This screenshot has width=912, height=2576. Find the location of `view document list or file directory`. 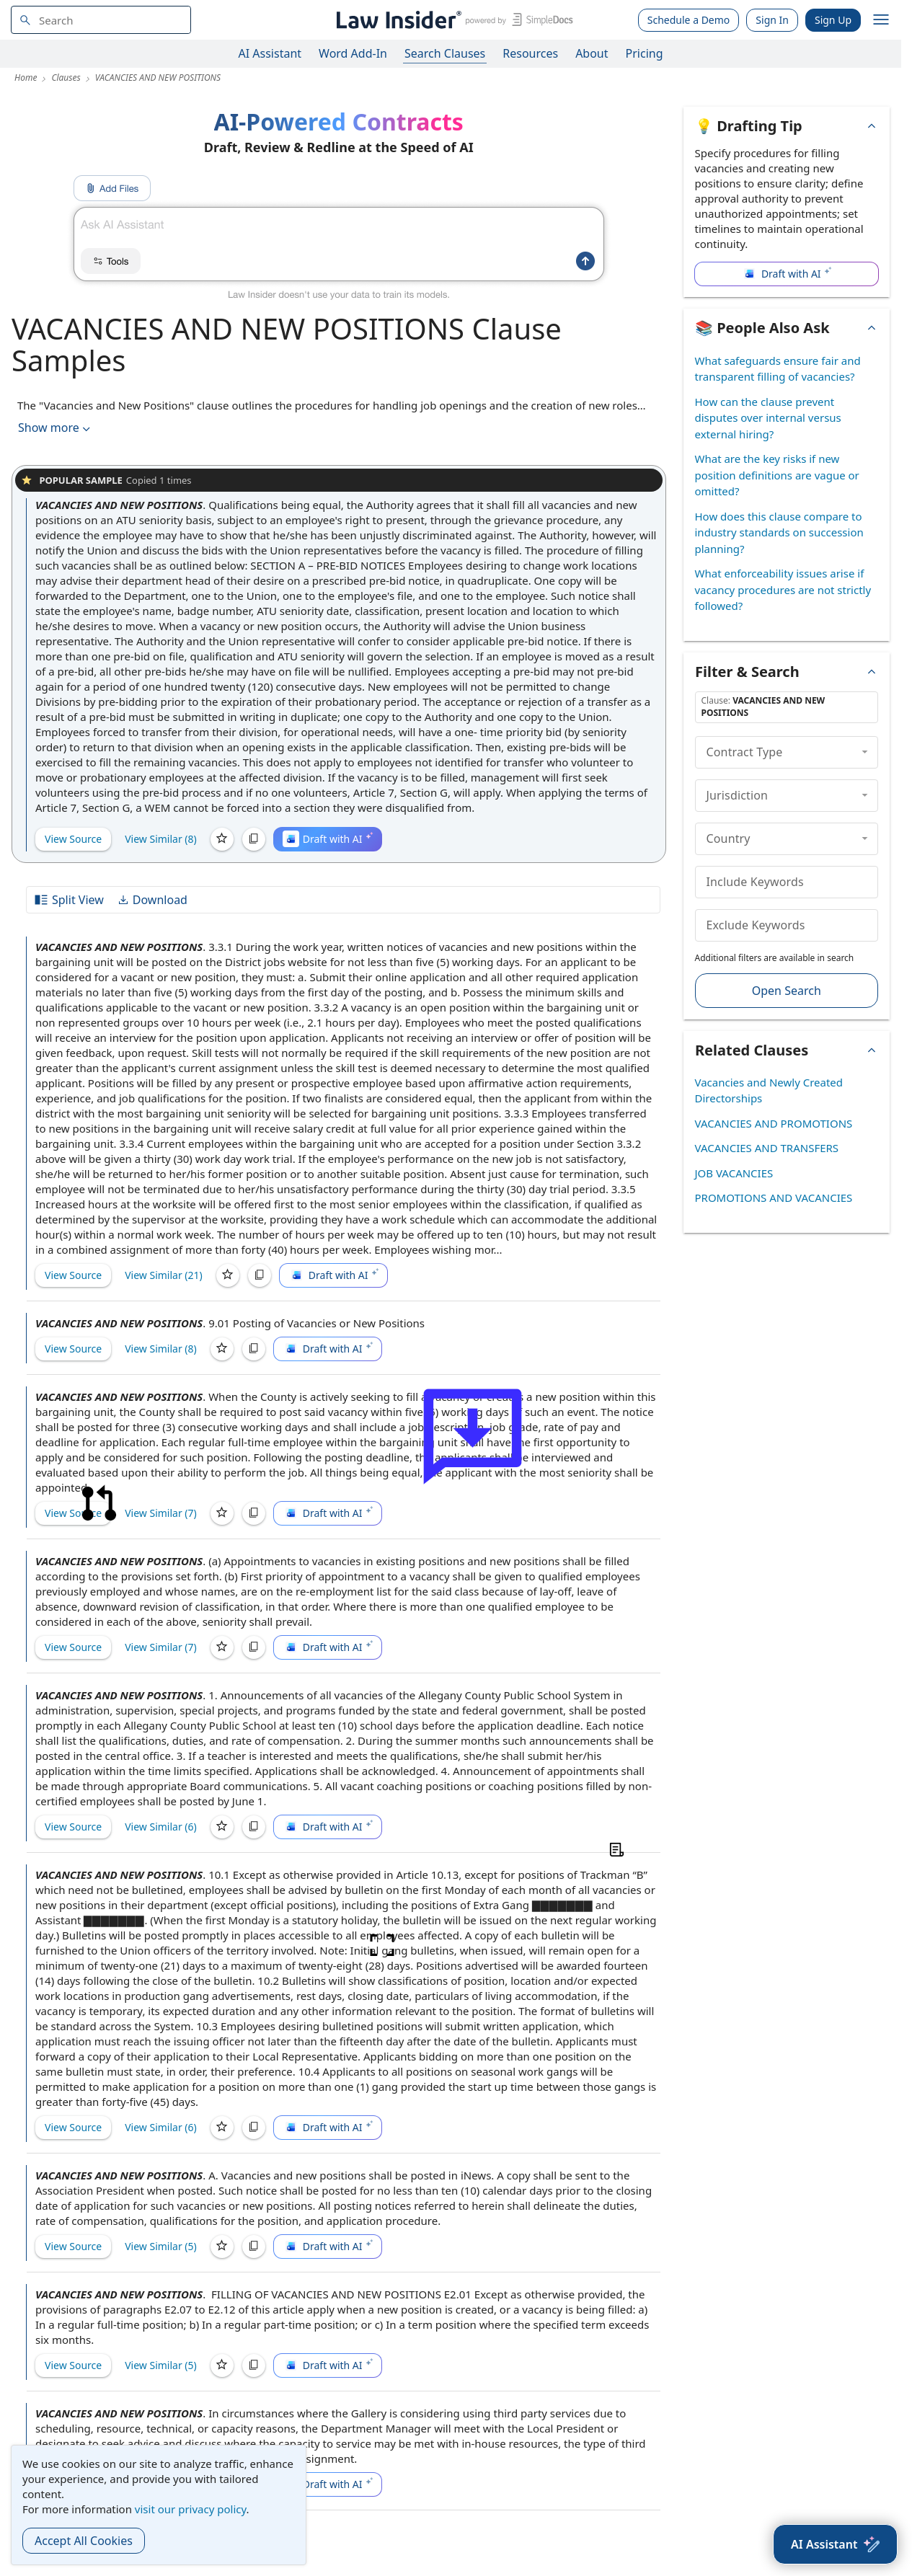

view document list or file directory is located at coordinates (616, 1849).